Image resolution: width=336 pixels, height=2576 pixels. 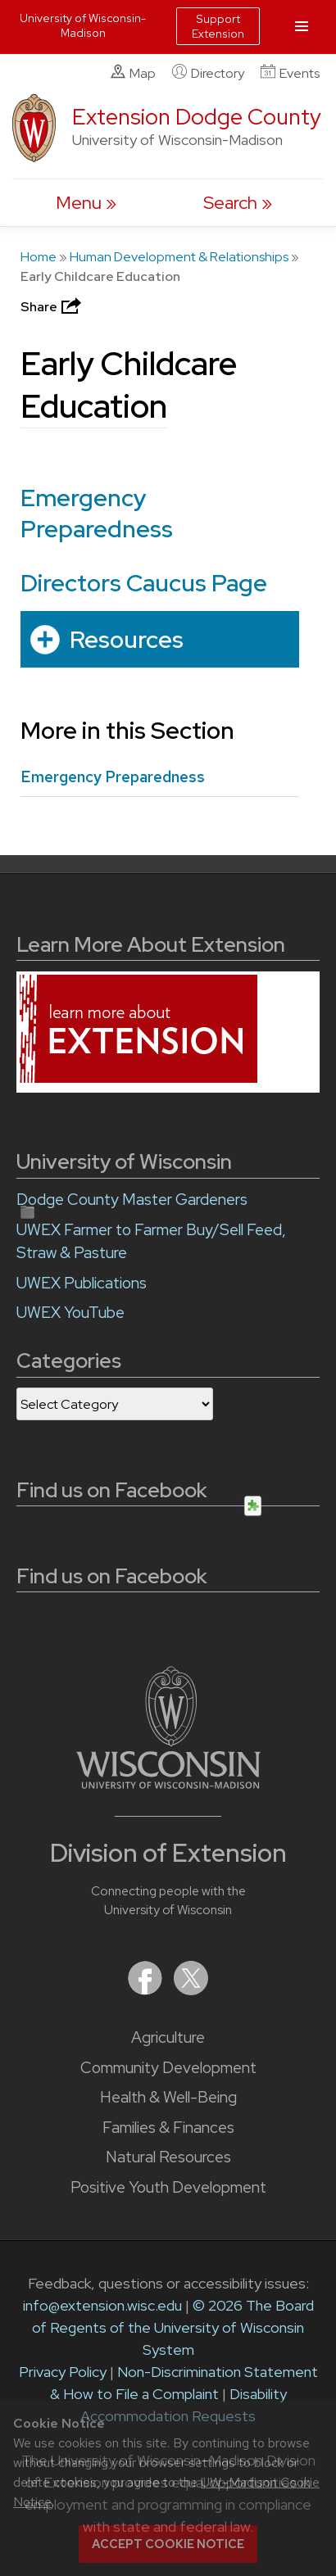 What do you see at coordinates (252, 1505) in the screenshot?
I see `install a browser extension or add-on` at bounding box center [252, 1505].